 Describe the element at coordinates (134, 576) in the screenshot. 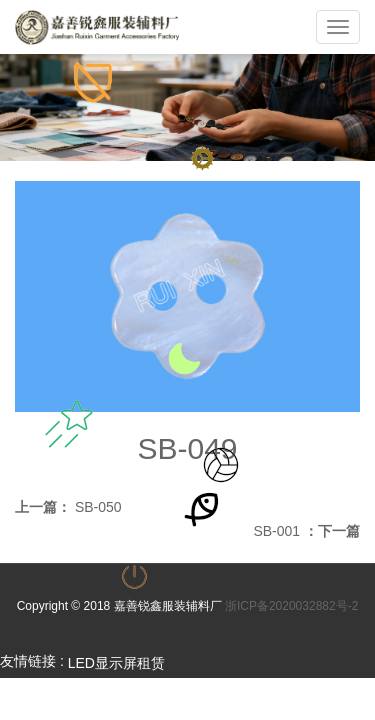

I see `turn off or shut down the device` at that location.